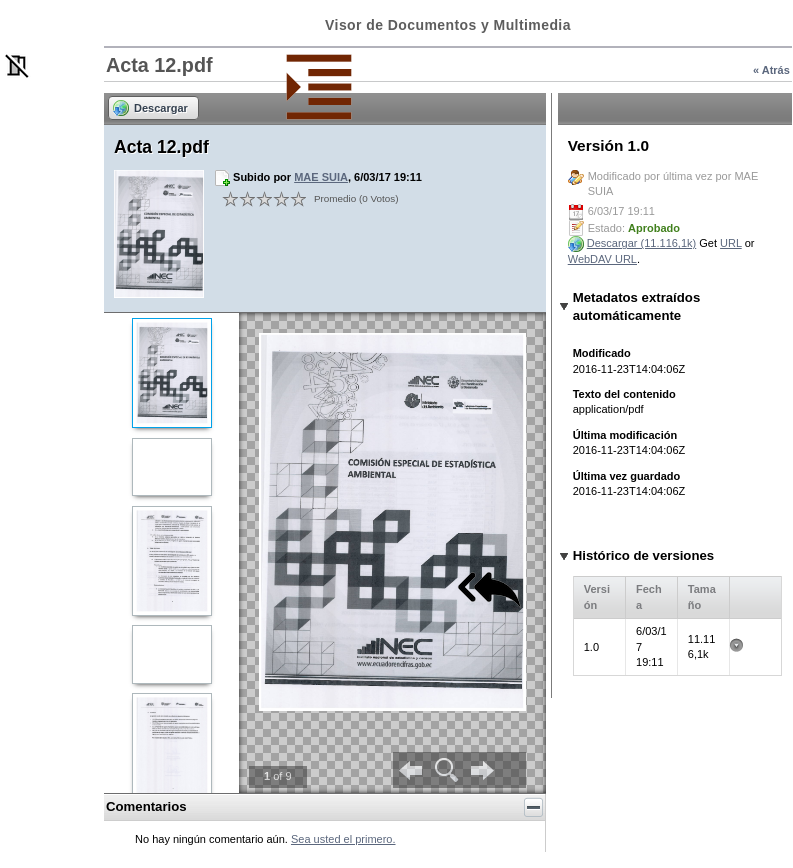  Describe the element at coordinates (17, 65) in the screenshot. I see `meeting room unavailable` at that location.